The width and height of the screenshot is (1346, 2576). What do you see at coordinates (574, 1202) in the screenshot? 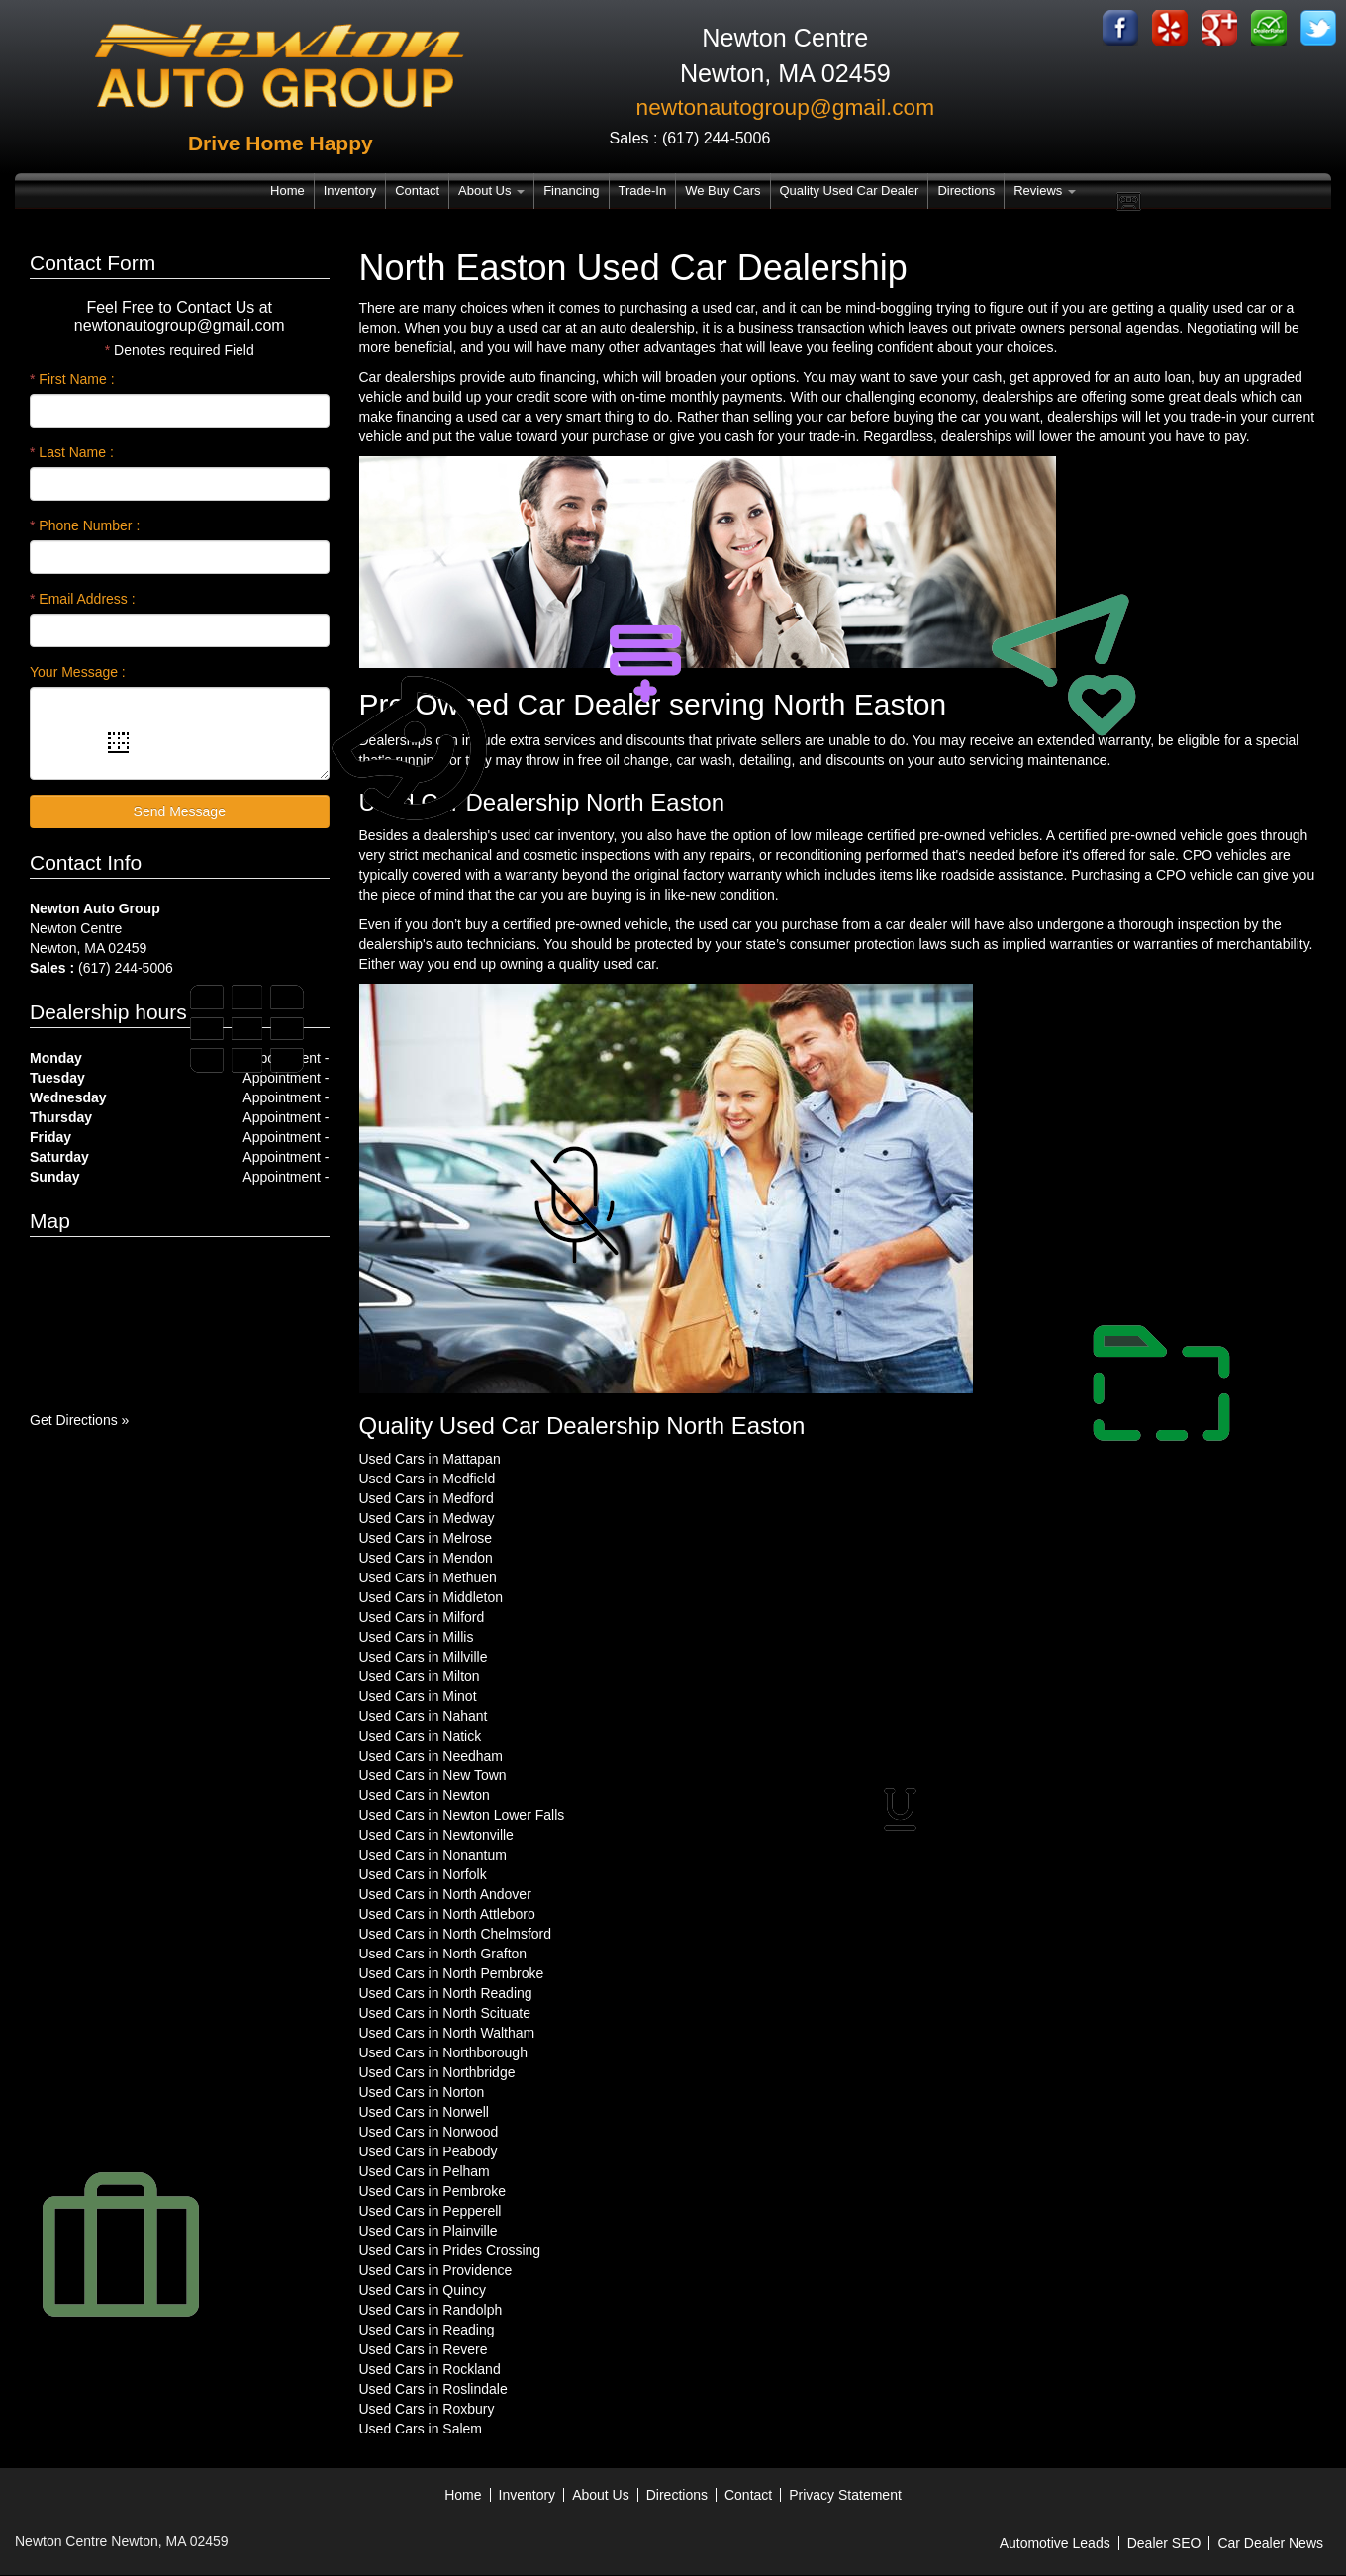
I see `mute your microphone` at bounding box center [574, 1202].